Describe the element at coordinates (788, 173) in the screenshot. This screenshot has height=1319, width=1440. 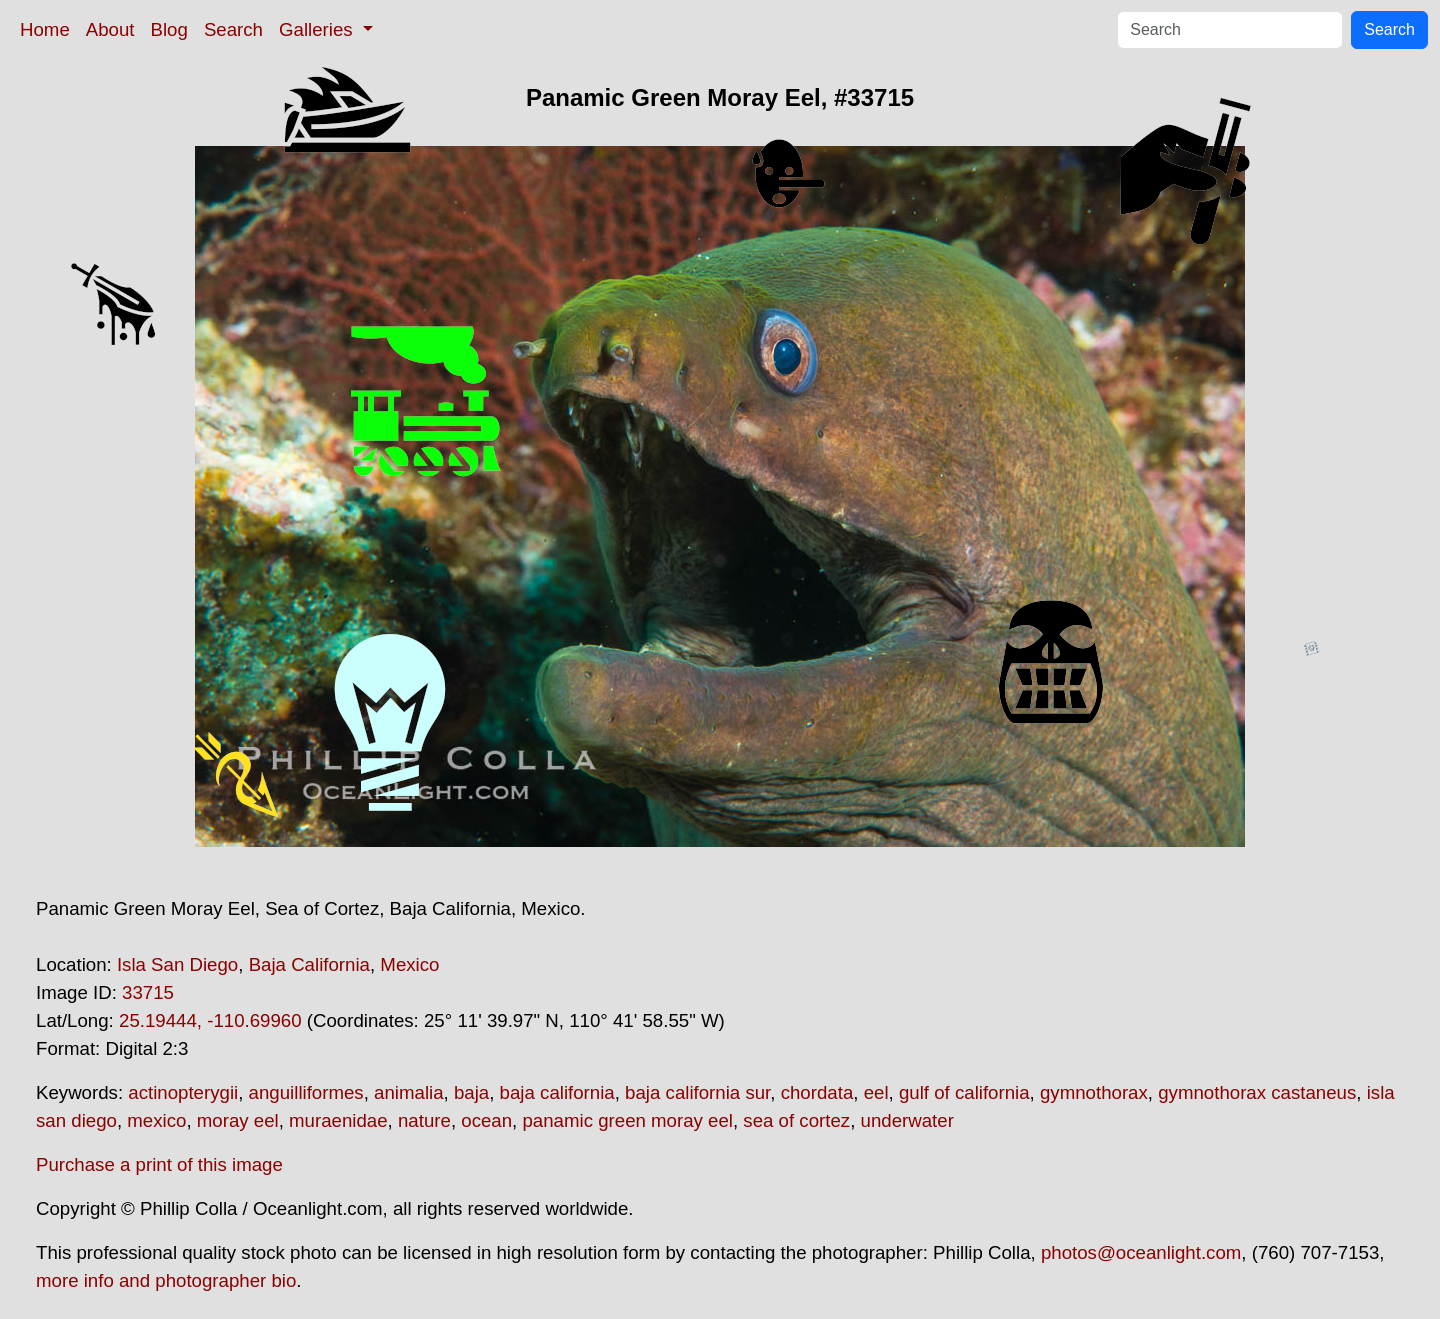
I see `indicates a player is bluffing or lying` at that location.